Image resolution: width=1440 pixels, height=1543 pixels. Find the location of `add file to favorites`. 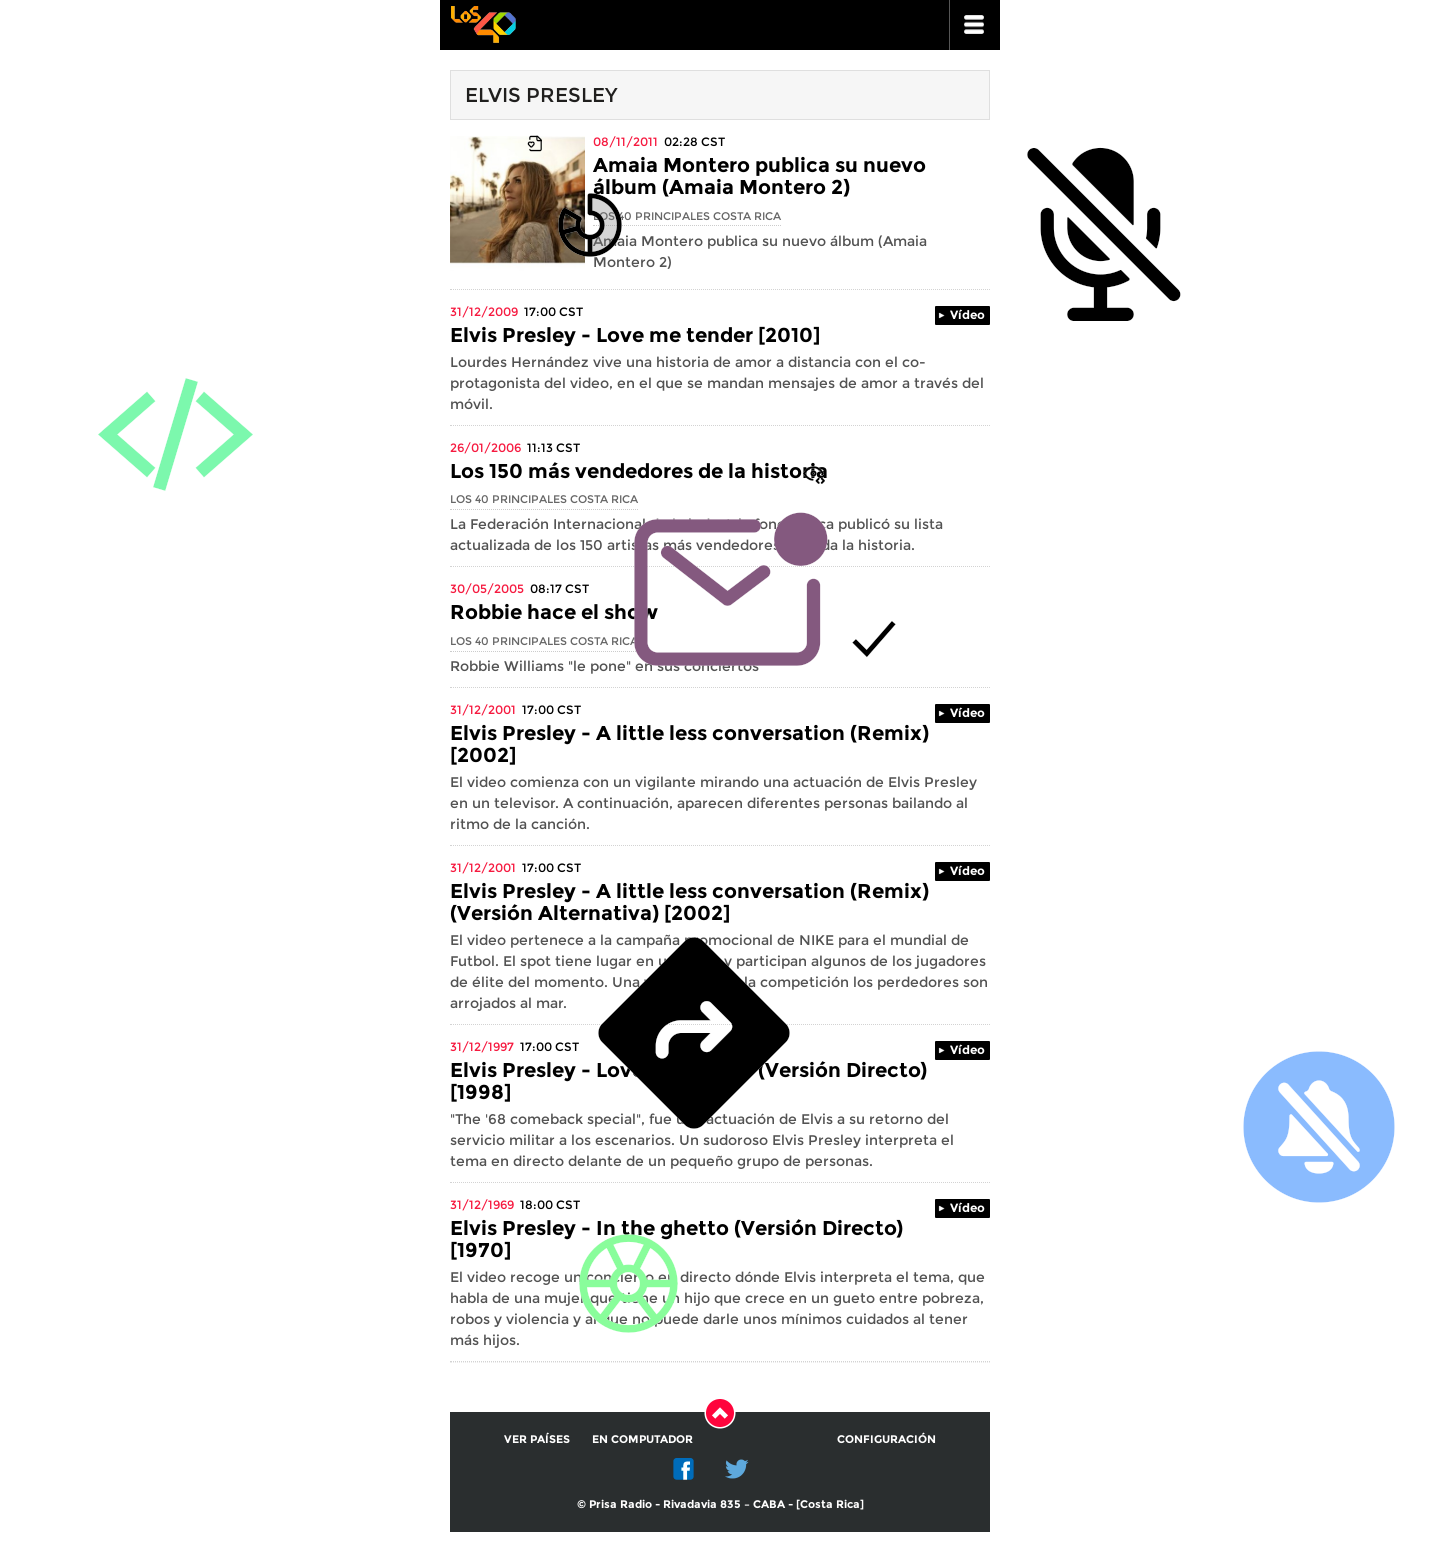

add file to favorites is located at coordinates (535, 143).